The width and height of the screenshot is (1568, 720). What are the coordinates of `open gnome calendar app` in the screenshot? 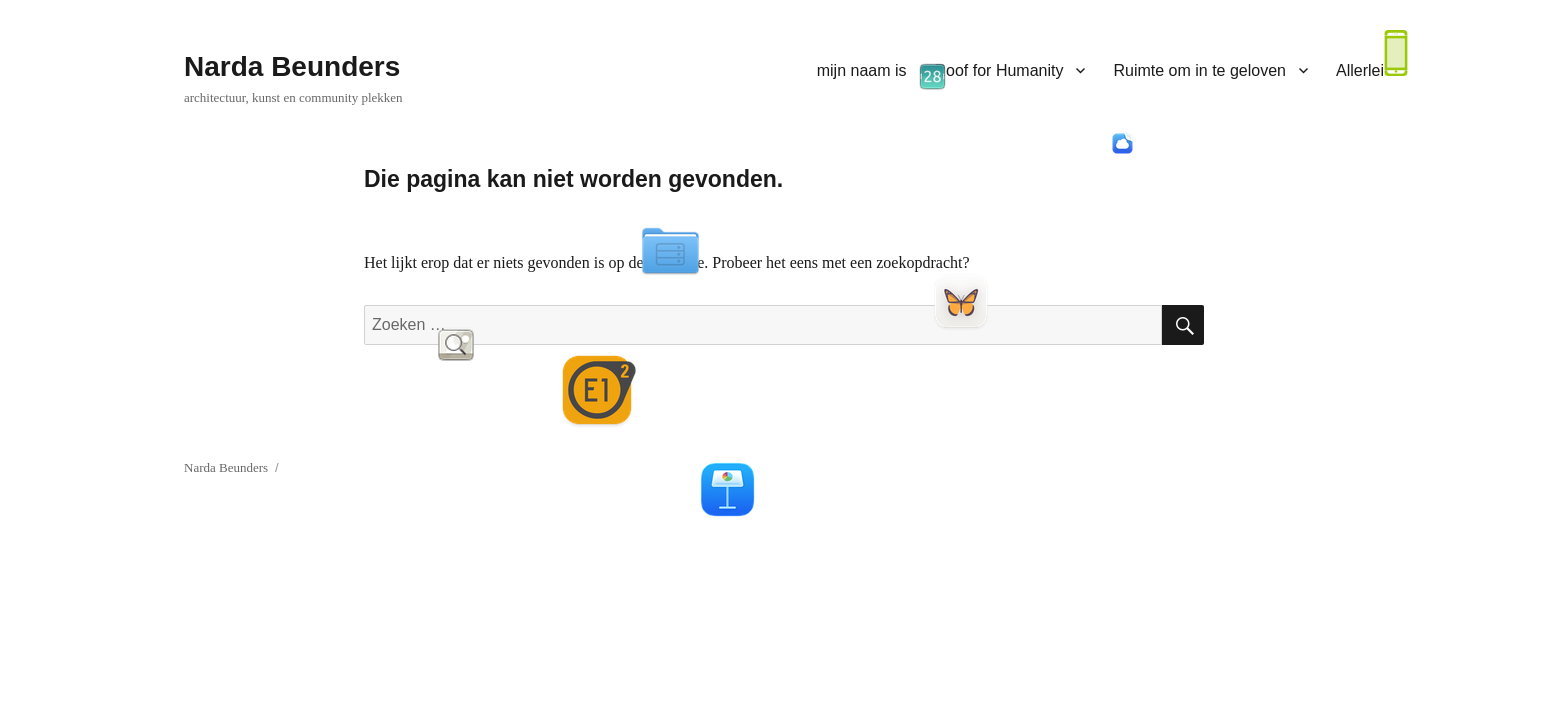 It's located at (932, 76).